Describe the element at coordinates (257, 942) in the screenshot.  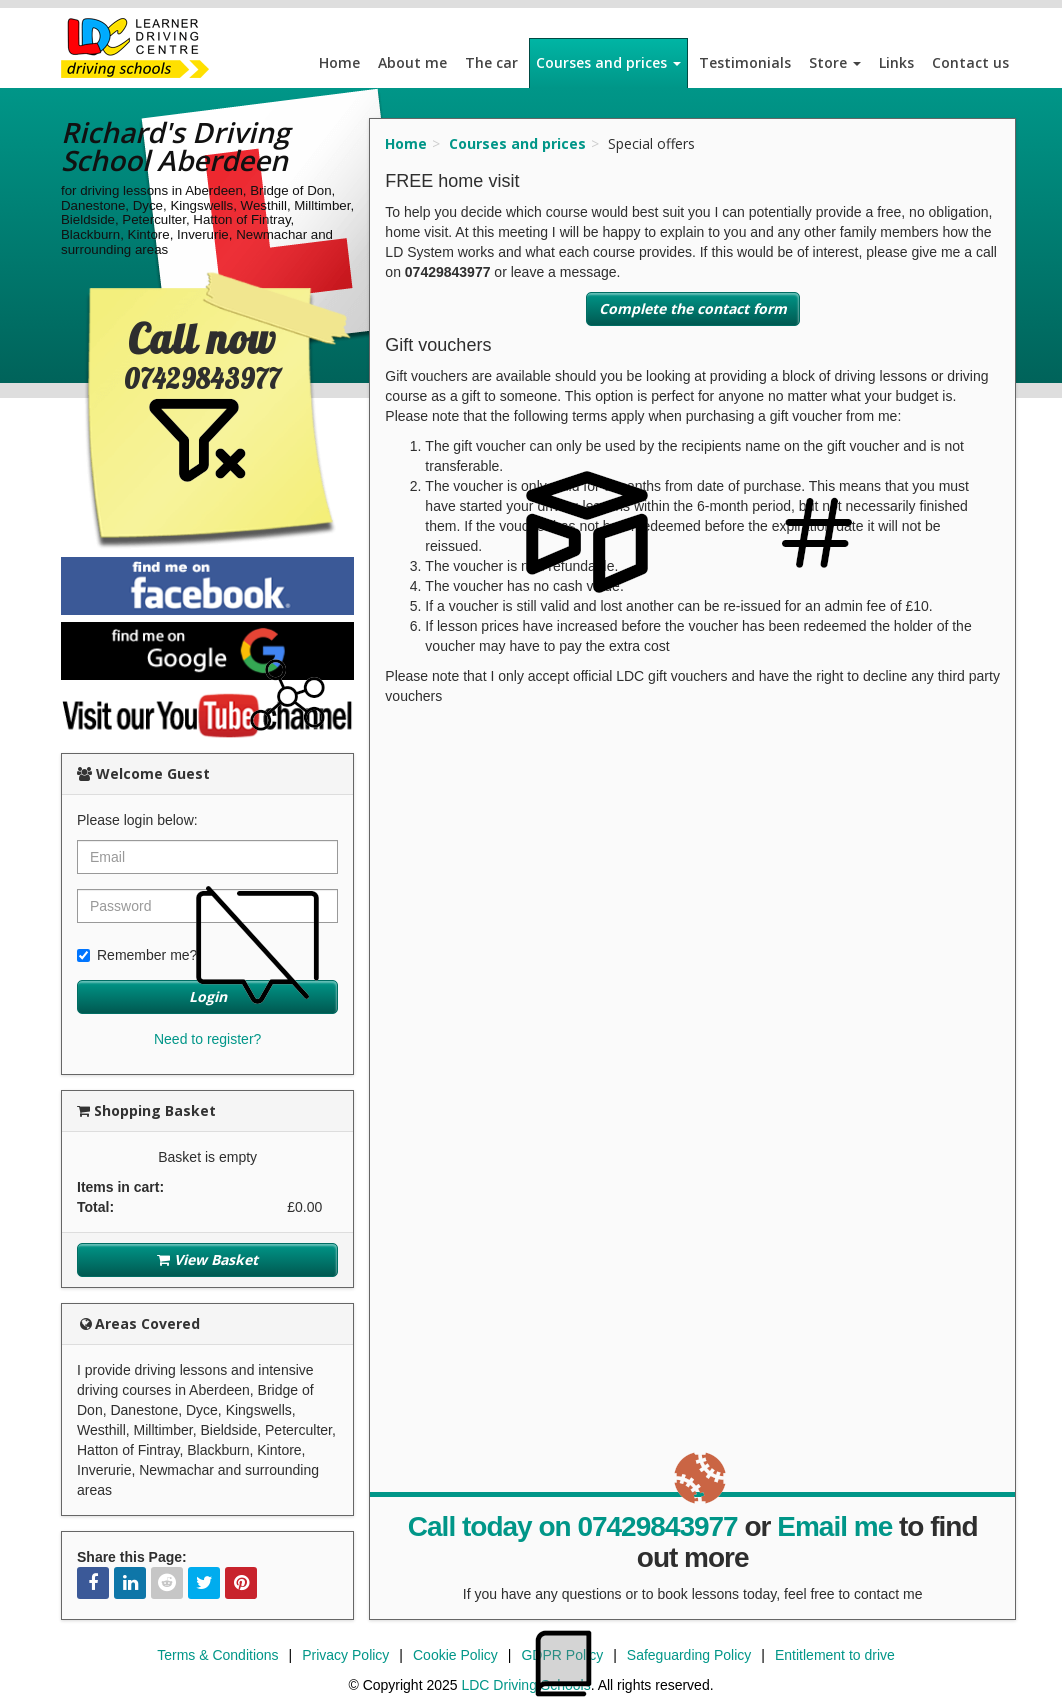
I see `mute or disable chat notifications` at that location.